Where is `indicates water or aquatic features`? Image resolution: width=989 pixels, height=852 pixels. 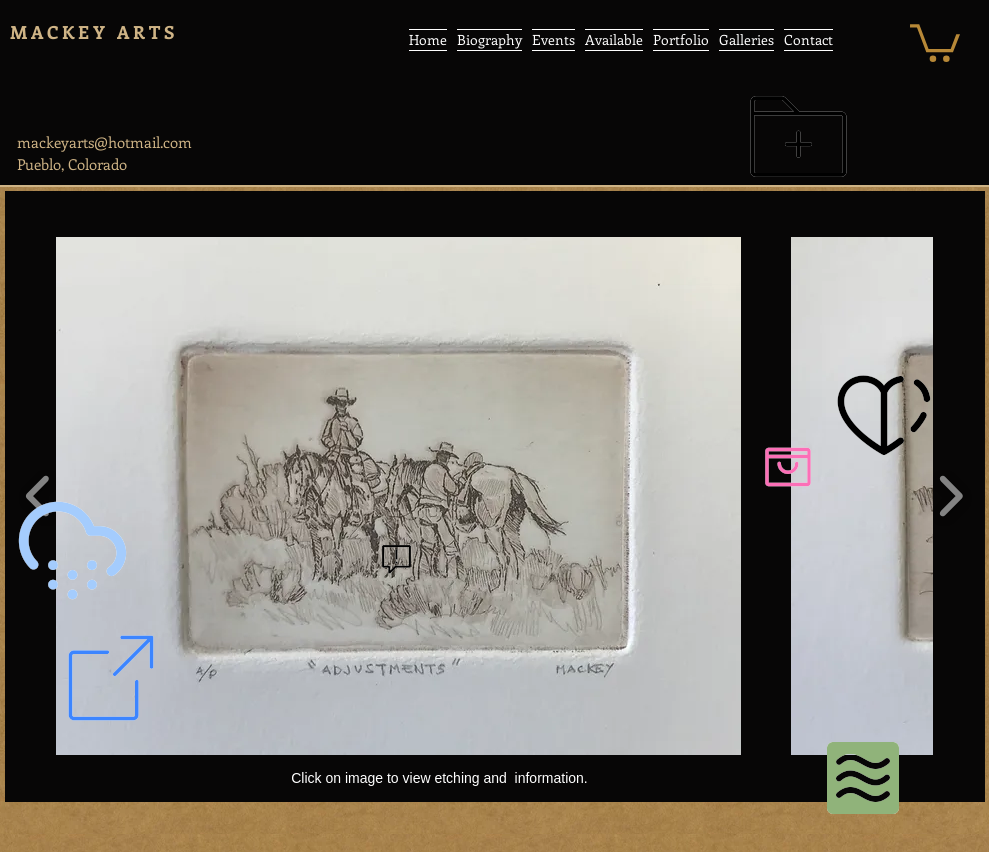
indicates water or aquatic features is located at coordinates (863, 778).